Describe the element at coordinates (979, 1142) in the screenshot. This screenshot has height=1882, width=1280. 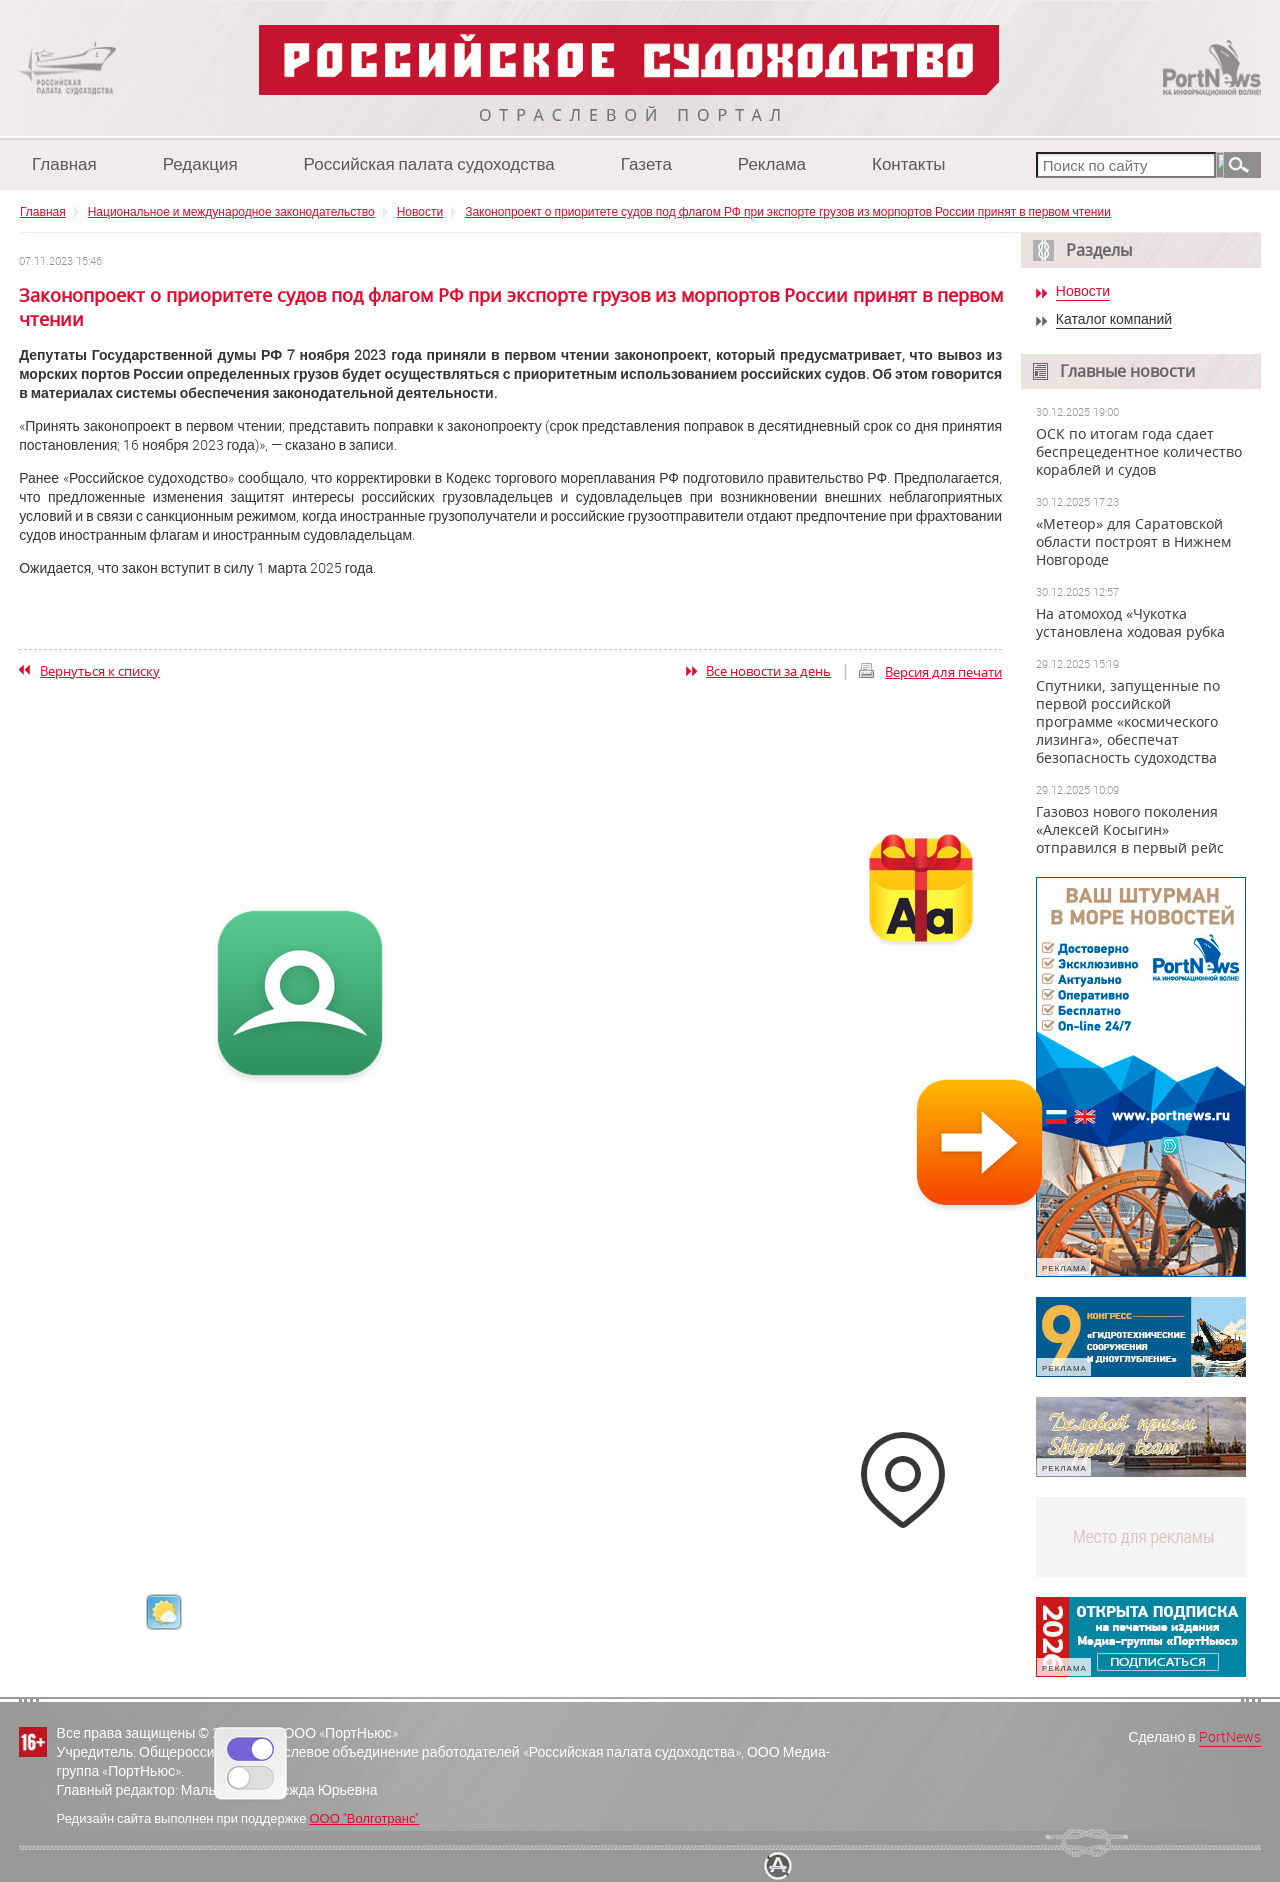
I see `log out of the current account or session` at that location.